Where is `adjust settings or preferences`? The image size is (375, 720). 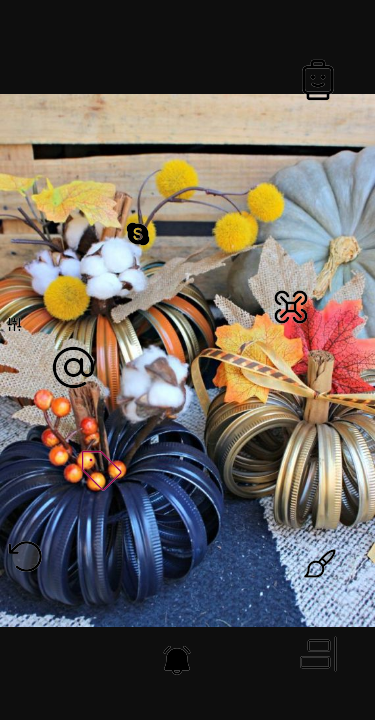
adjust settings or preferences is located at coordinates (14, 324).